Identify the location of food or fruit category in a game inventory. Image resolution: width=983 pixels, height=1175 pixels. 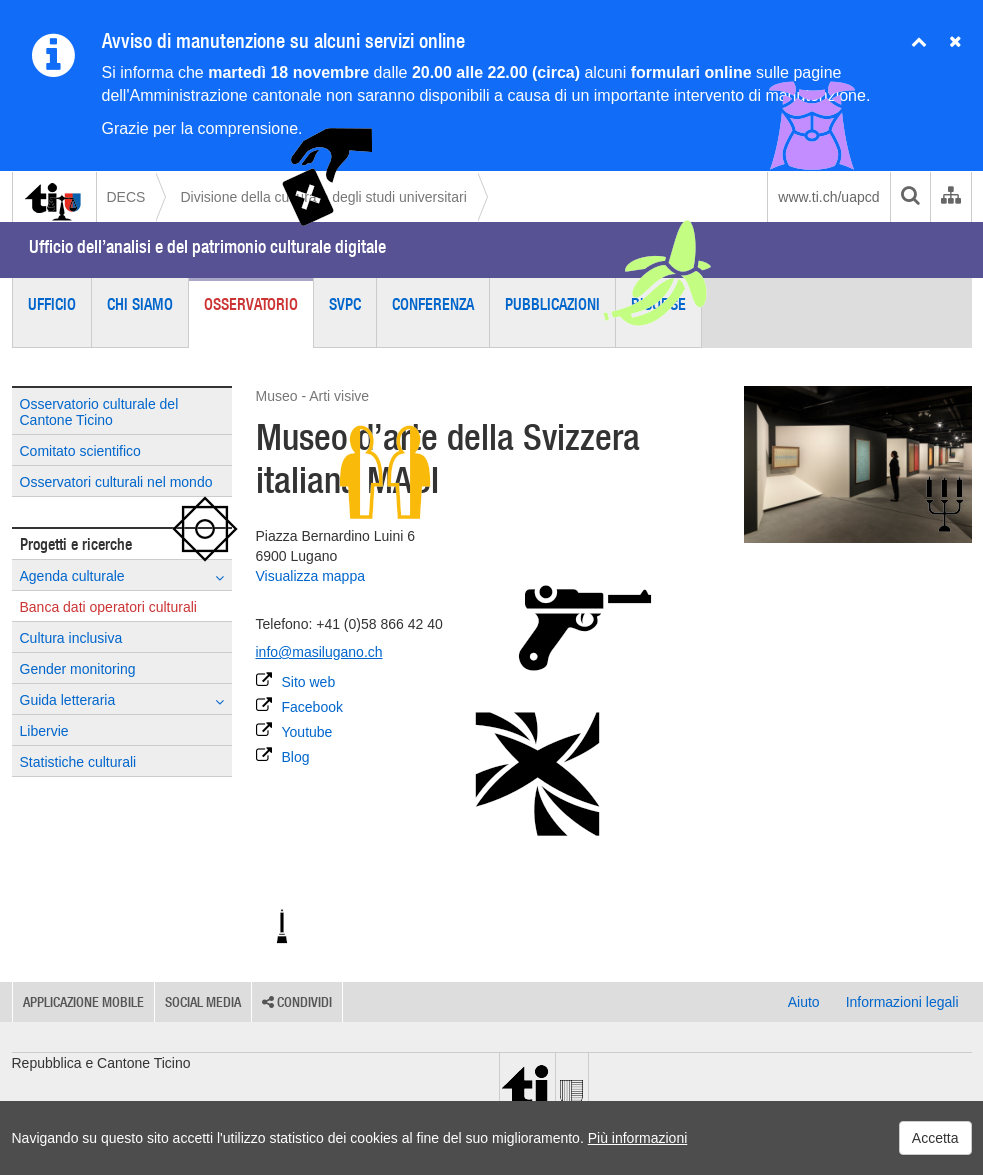
(657, 273).